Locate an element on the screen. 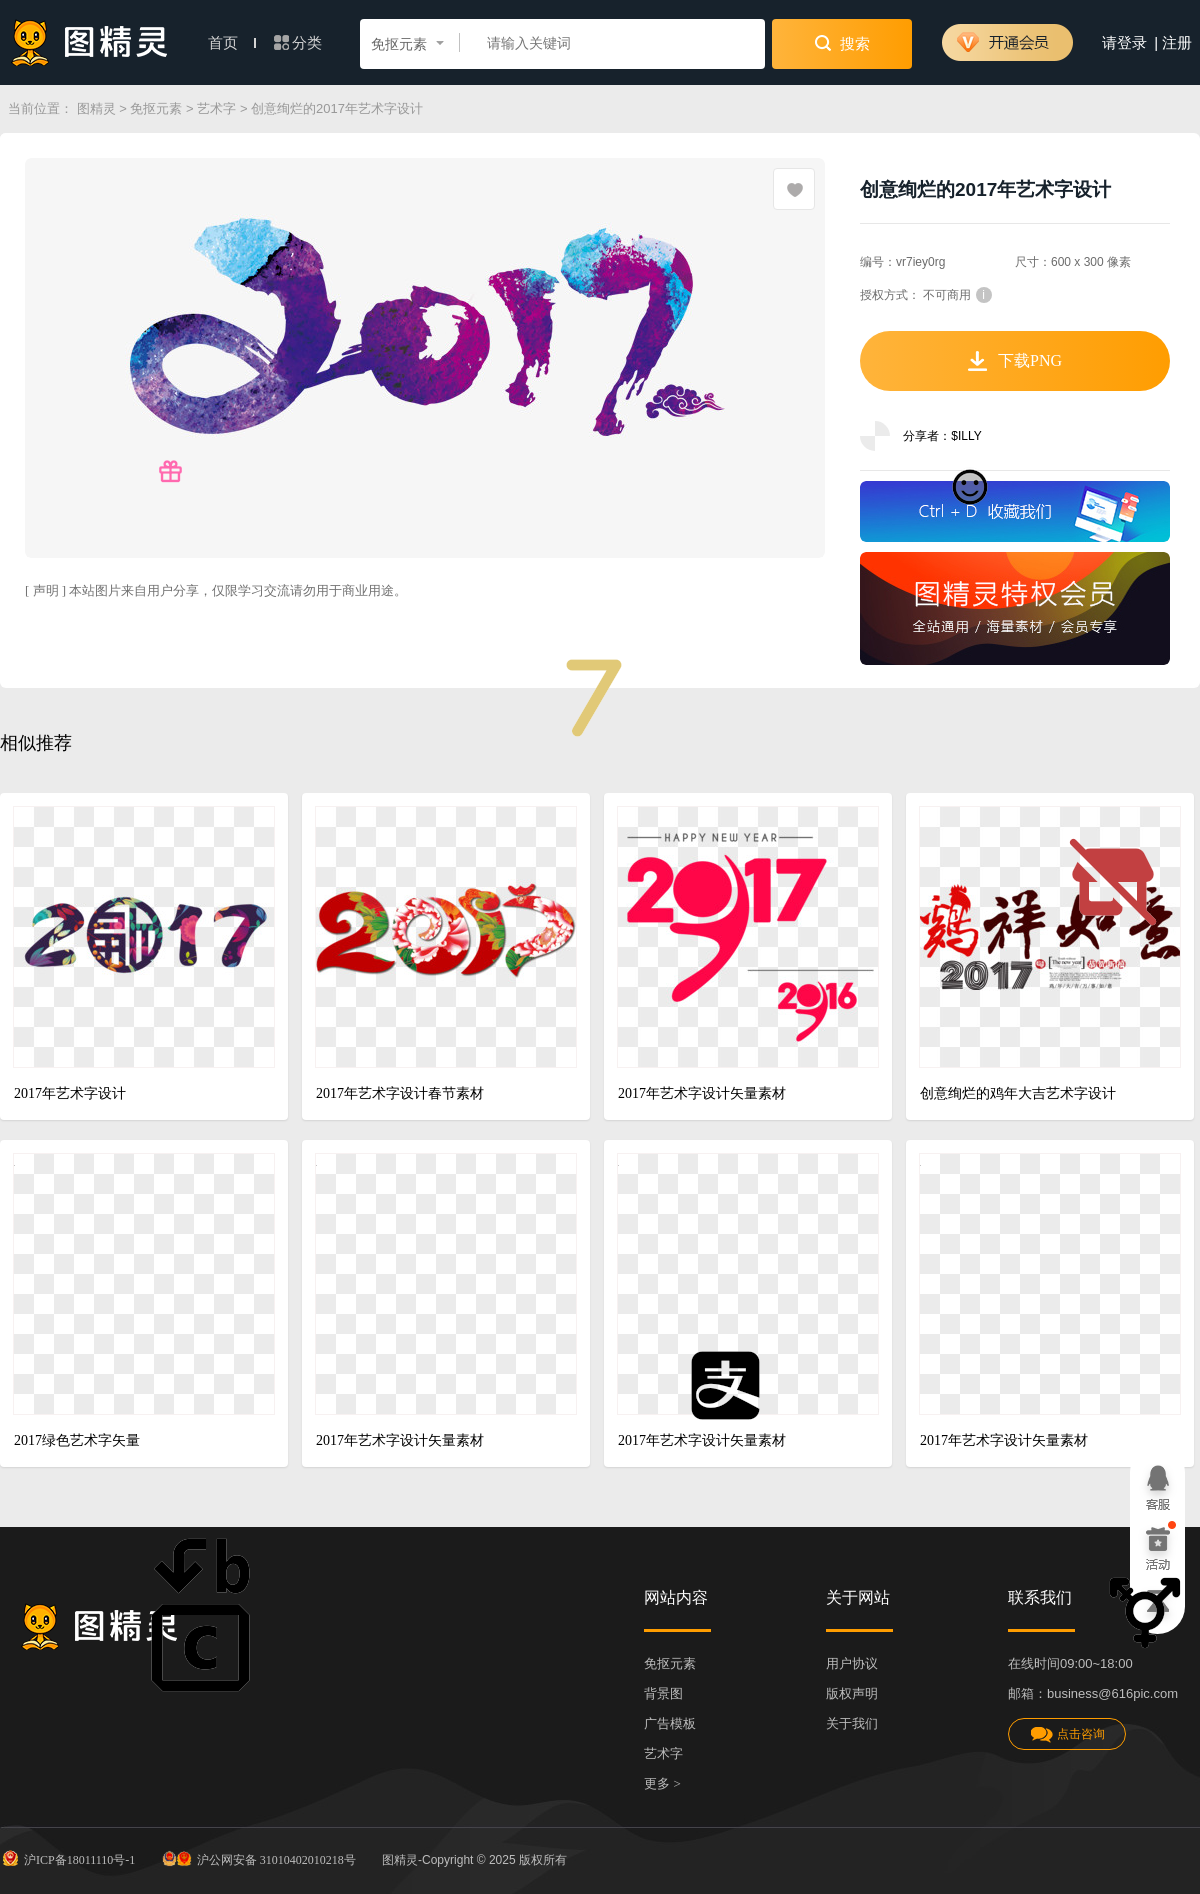 The height and width of the screenshot is (1894, 1200). indicates the number seven in a list or count is located at coordinates (594, 698).